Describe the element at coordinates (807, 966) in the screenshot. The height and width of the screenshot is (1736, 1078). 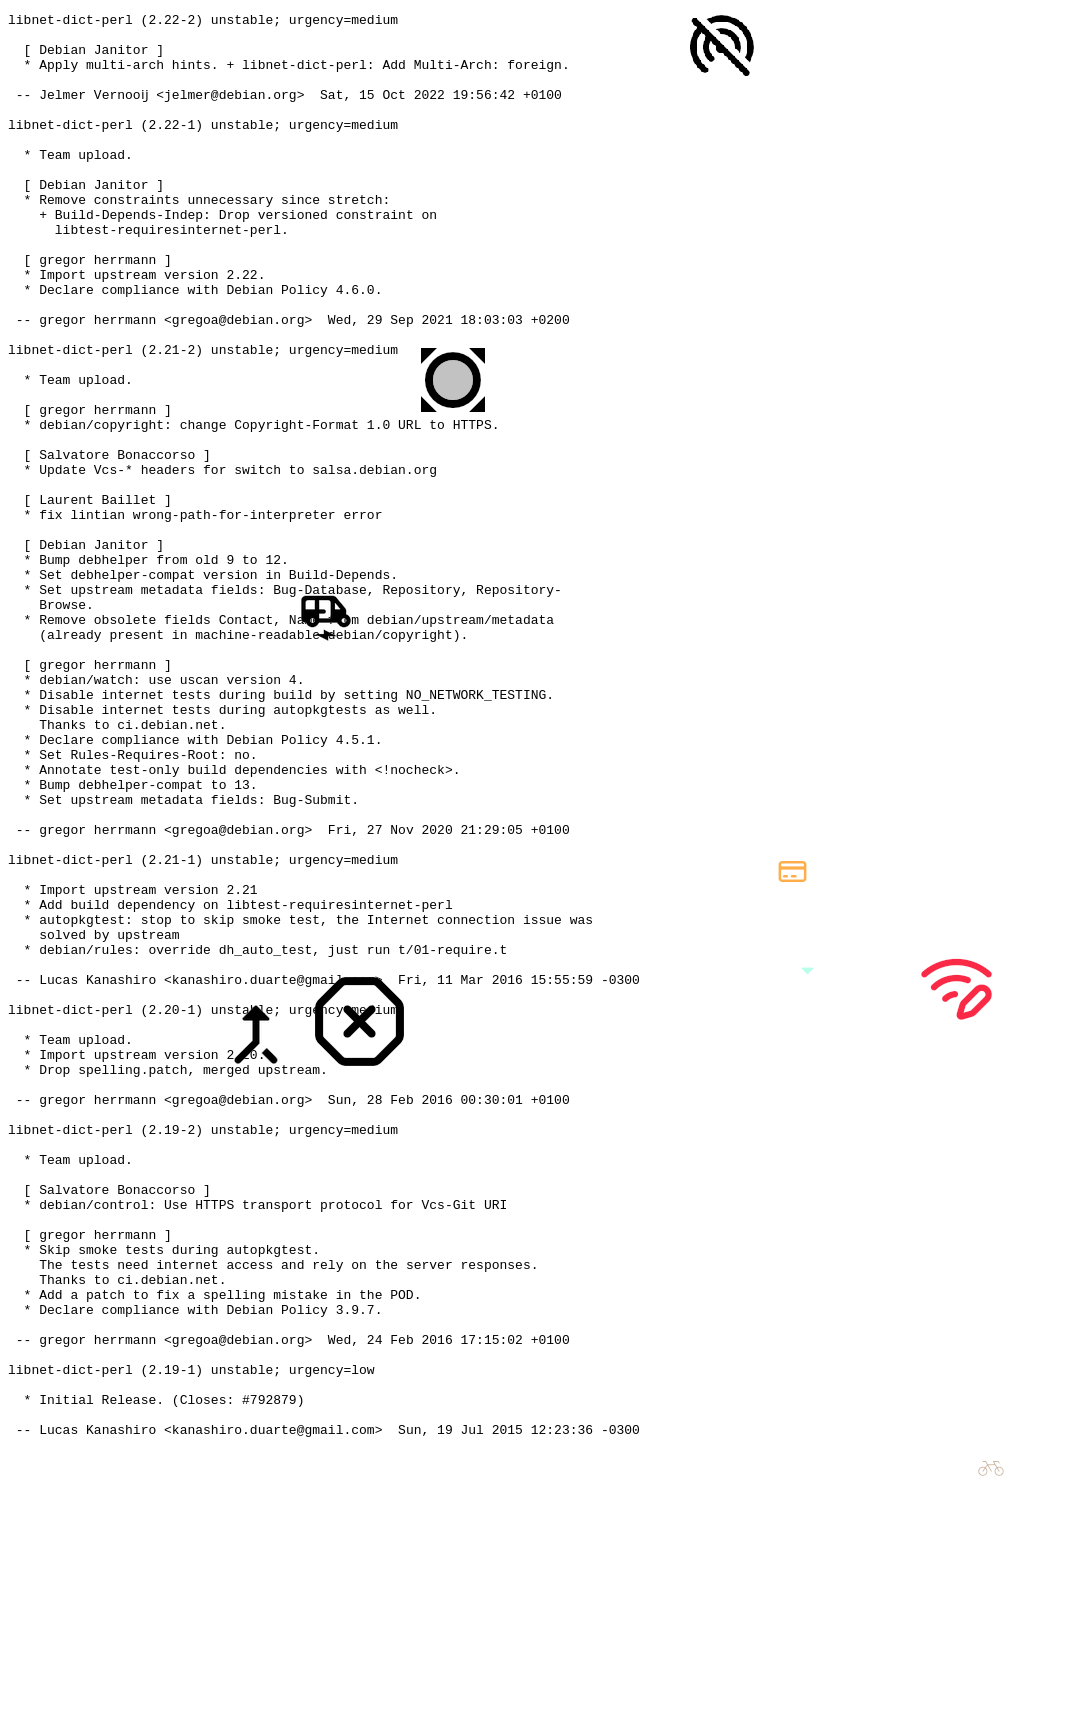
I see `sort items in descending order` at that location.